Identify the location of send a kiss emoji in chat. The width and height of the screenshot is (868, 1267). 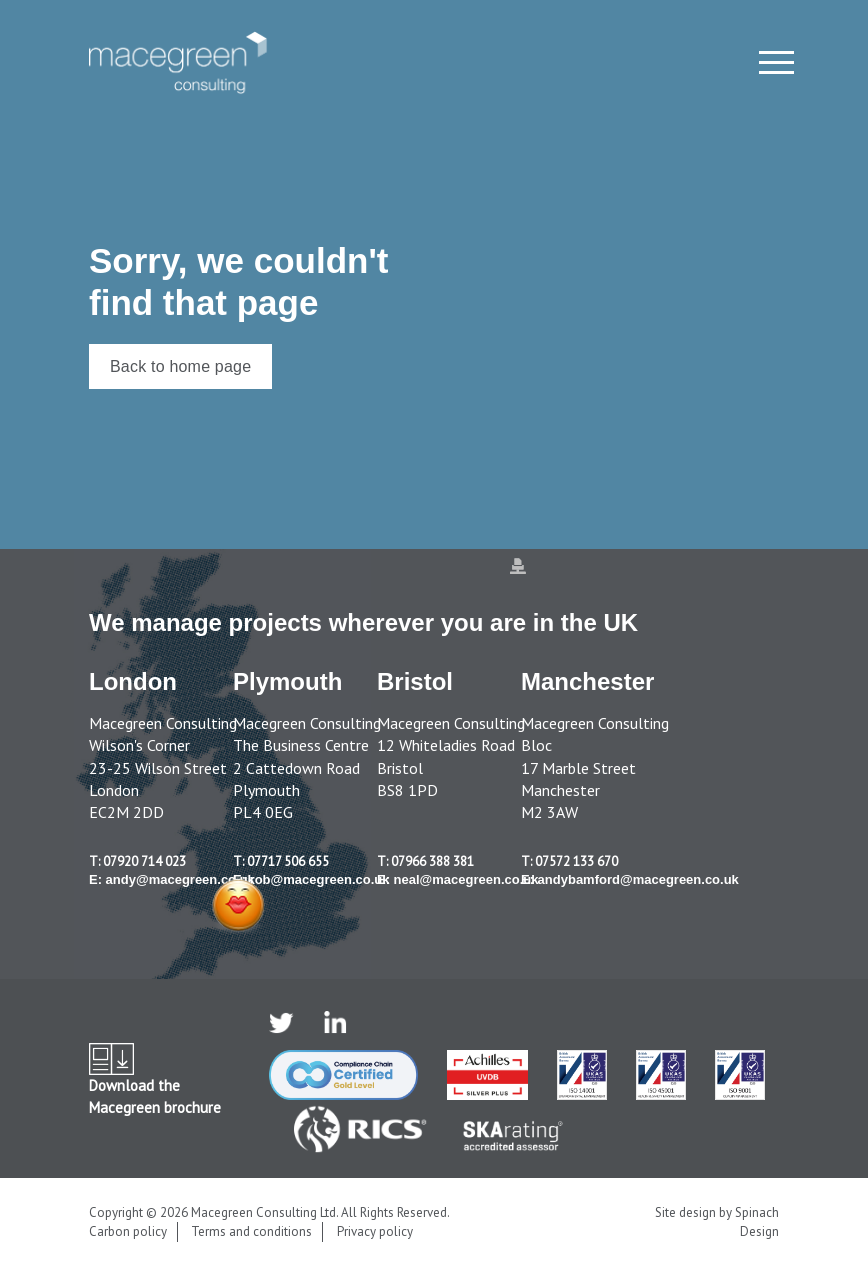
(239, 906).